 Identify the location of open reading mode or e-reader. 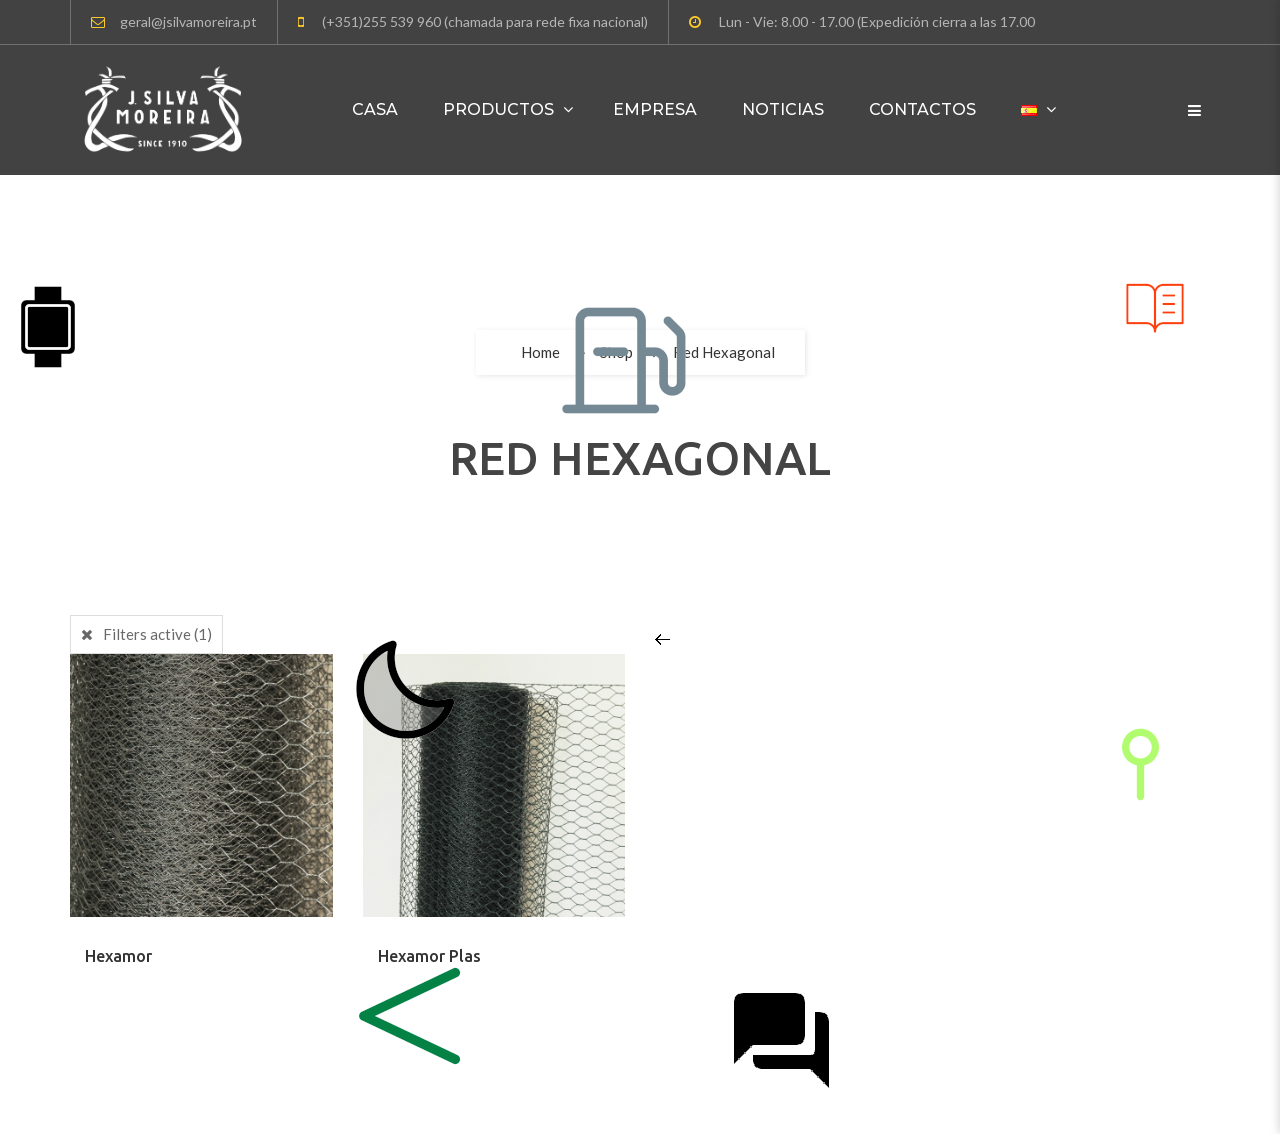
(1155, 304).